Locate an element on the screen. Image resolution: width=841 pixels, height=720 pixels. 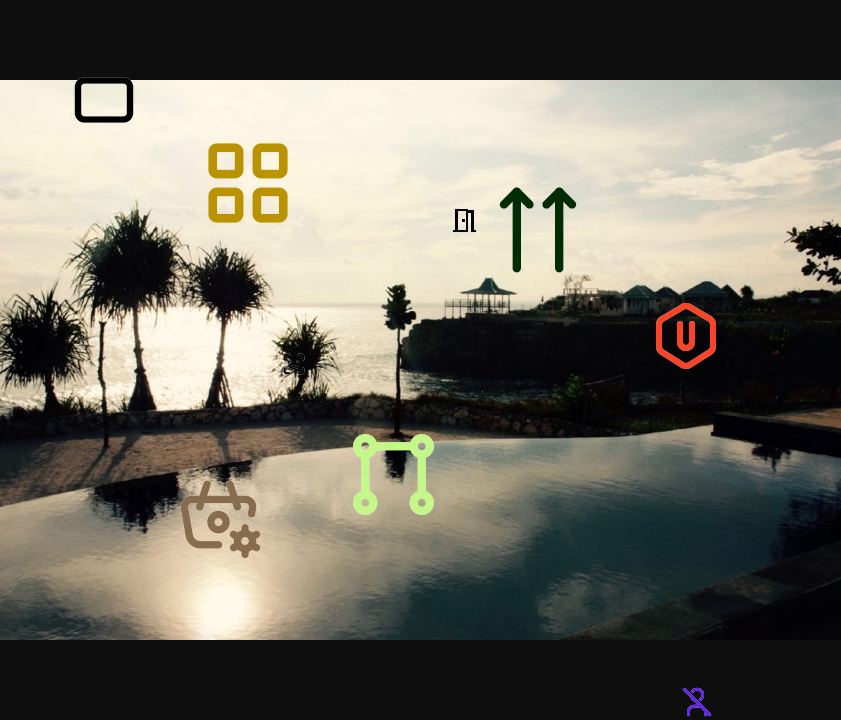
access shopping basket settings is located at coordinates (218, 514).